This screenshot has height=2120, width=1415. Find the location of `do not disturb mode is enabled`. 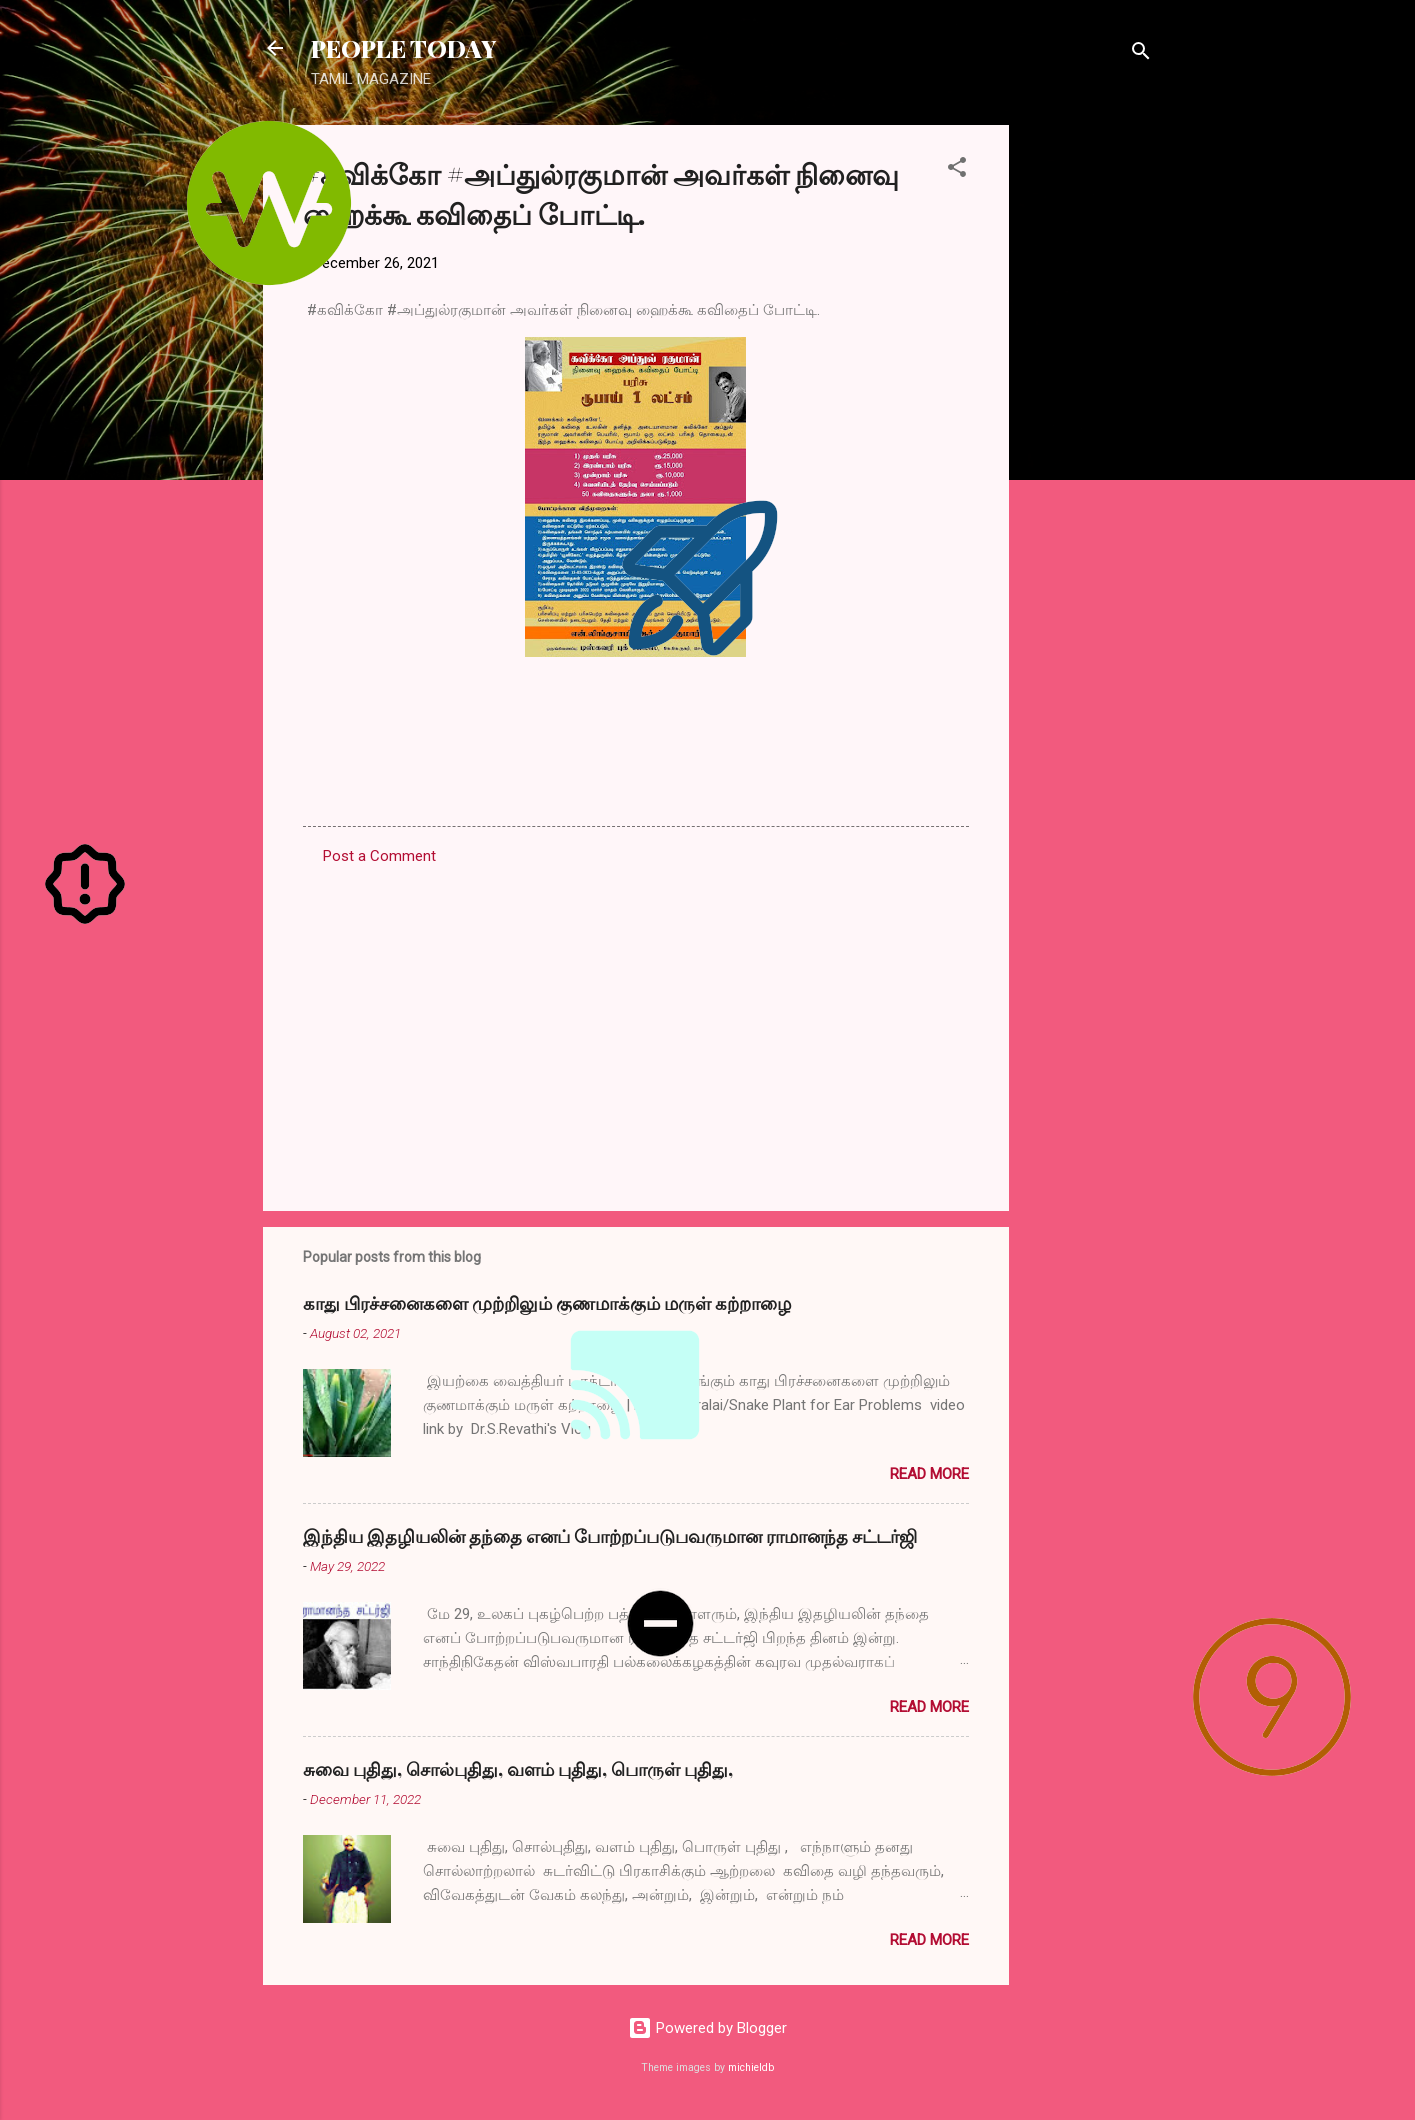

do not disturb mode is enabled is located at coordinates (660, 1623).